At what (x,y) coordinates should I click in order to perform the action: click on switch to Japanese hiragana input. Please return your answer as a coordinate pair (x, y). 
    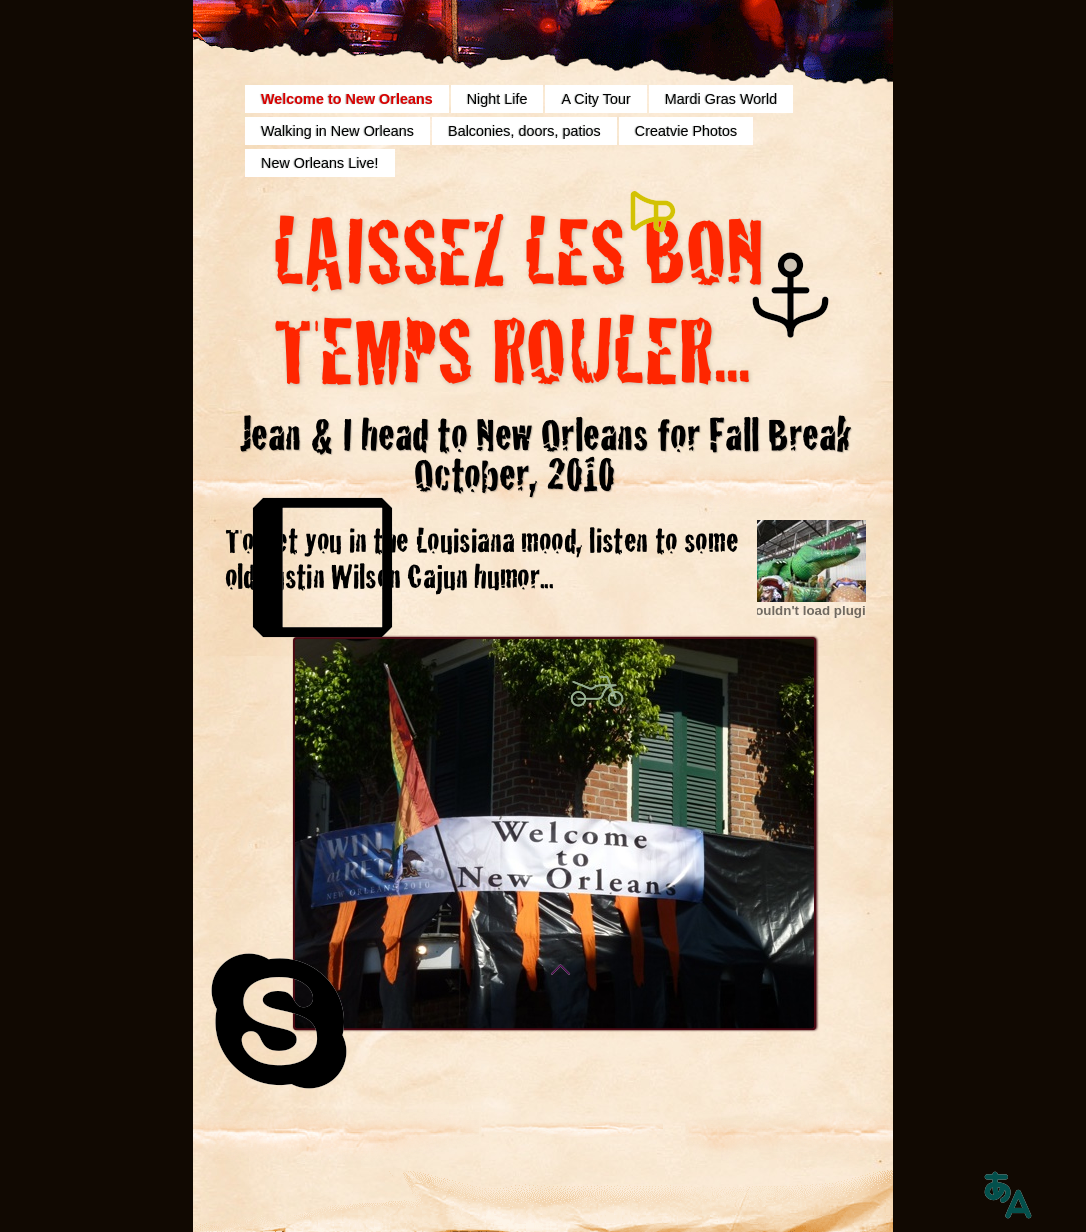
    Looking at the image, I should click on (1008, 1195).